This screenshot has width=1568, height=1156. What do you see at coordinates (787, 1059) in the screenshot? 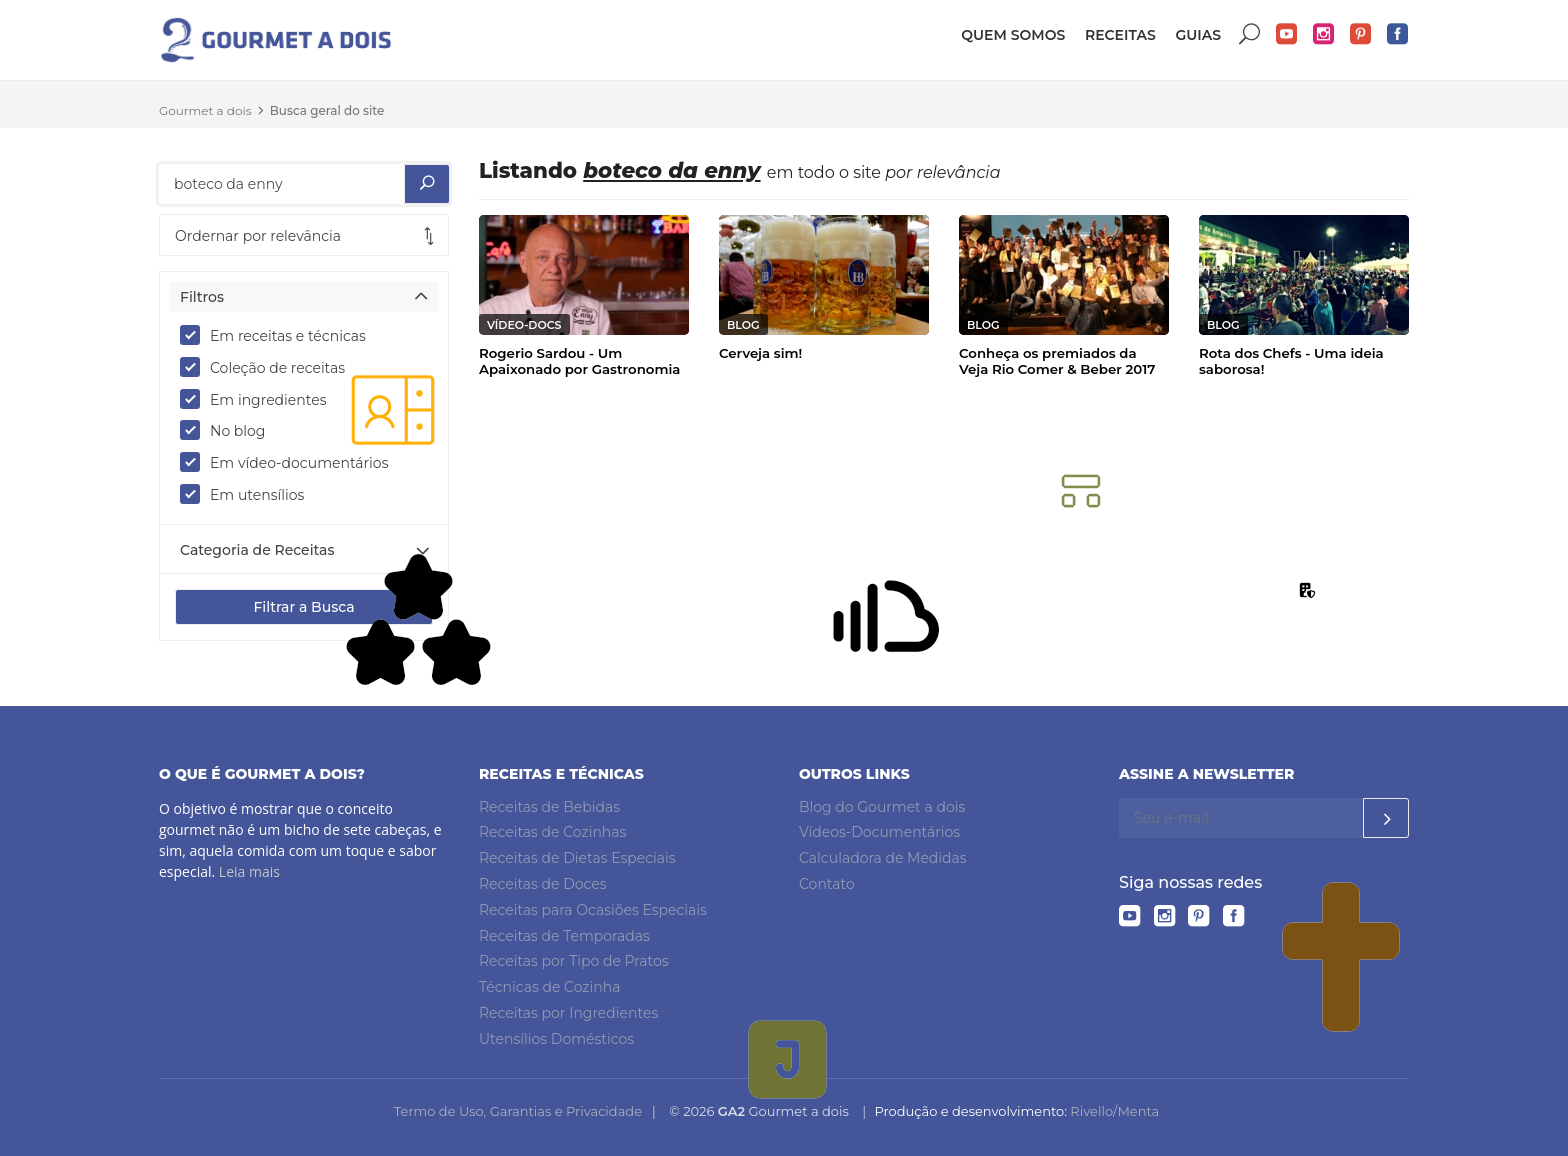
I see `indicates items or sections starting with the letter J` at bounding box center [787, 1059].